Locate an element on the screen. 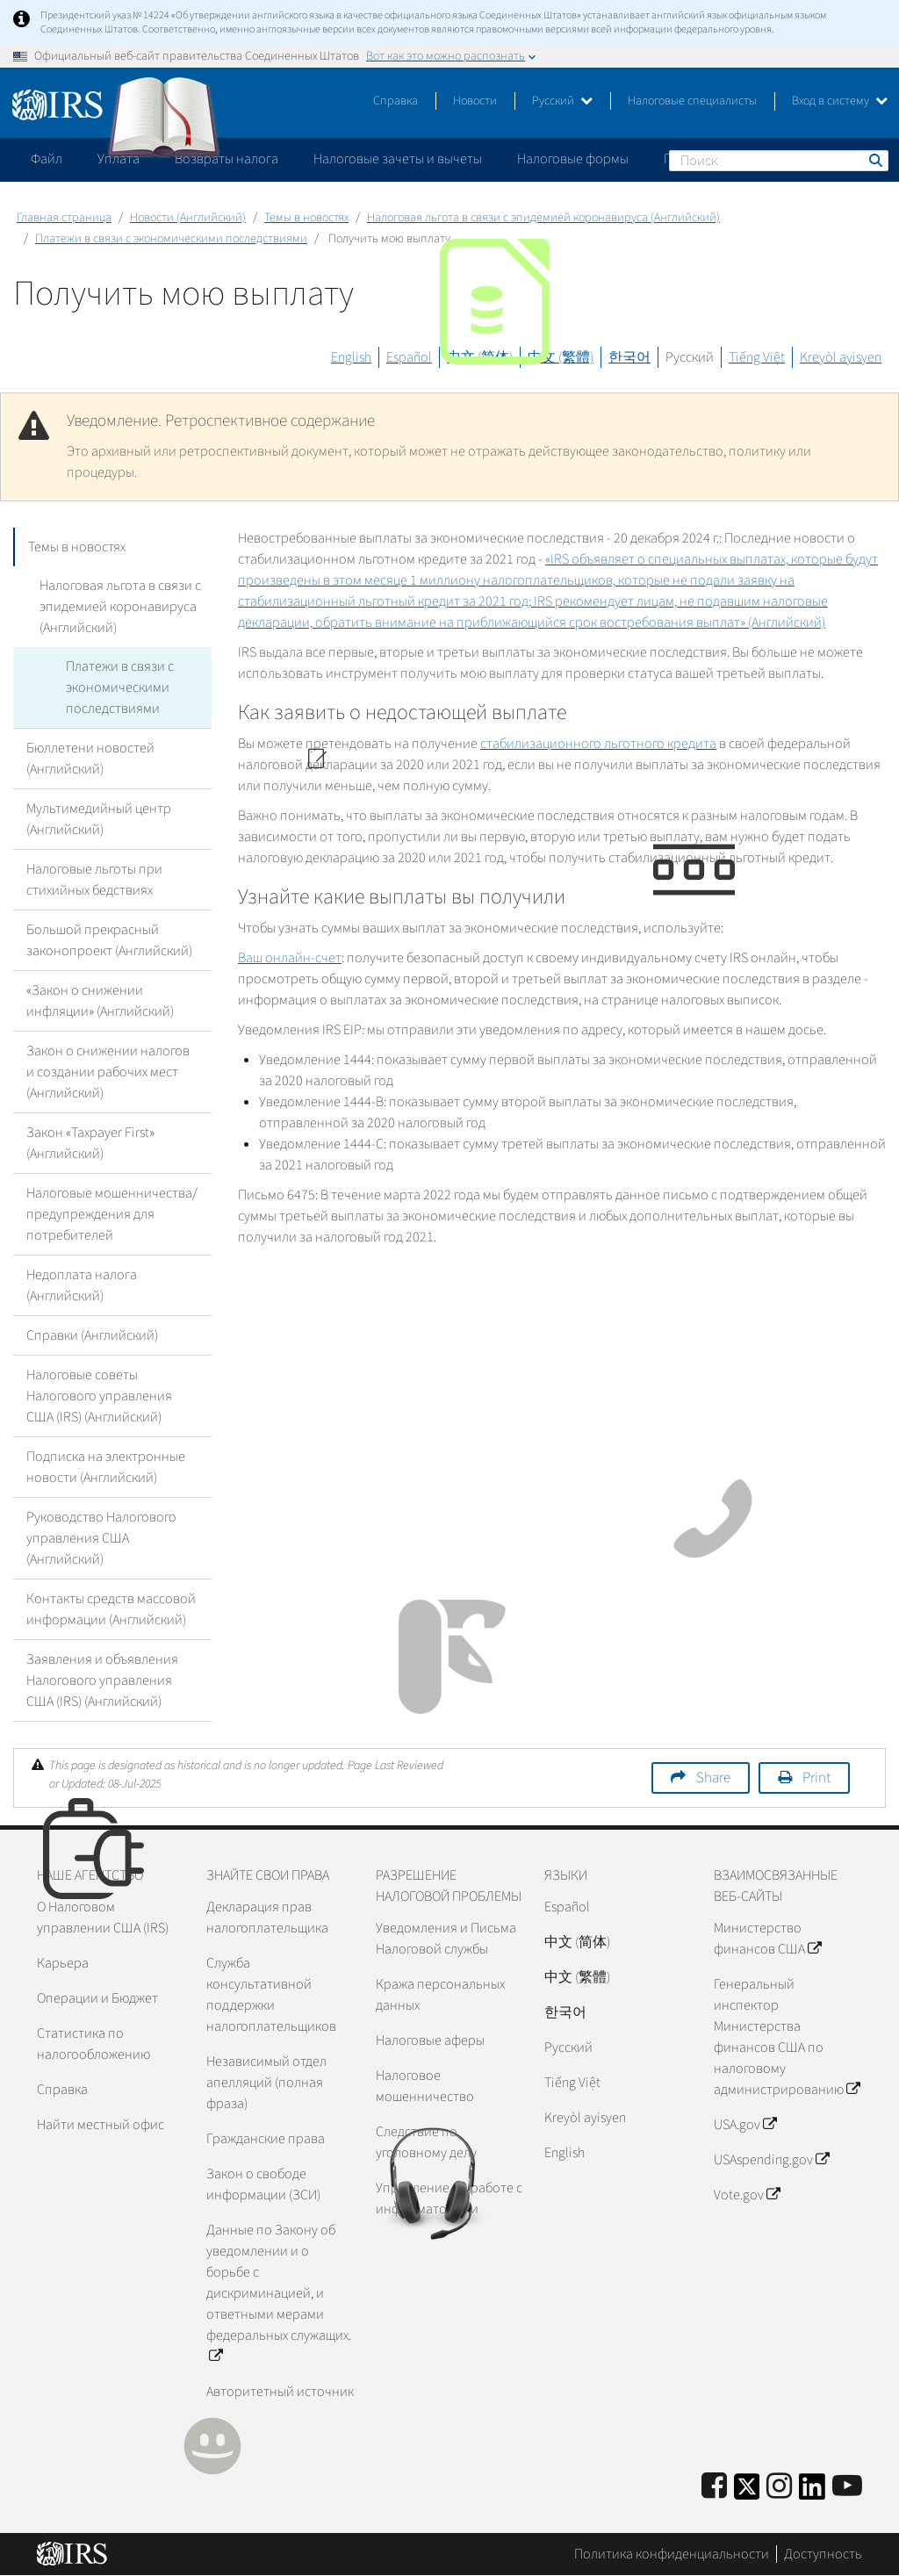  open libreoffice base database application is located at coordinates (494, 301).